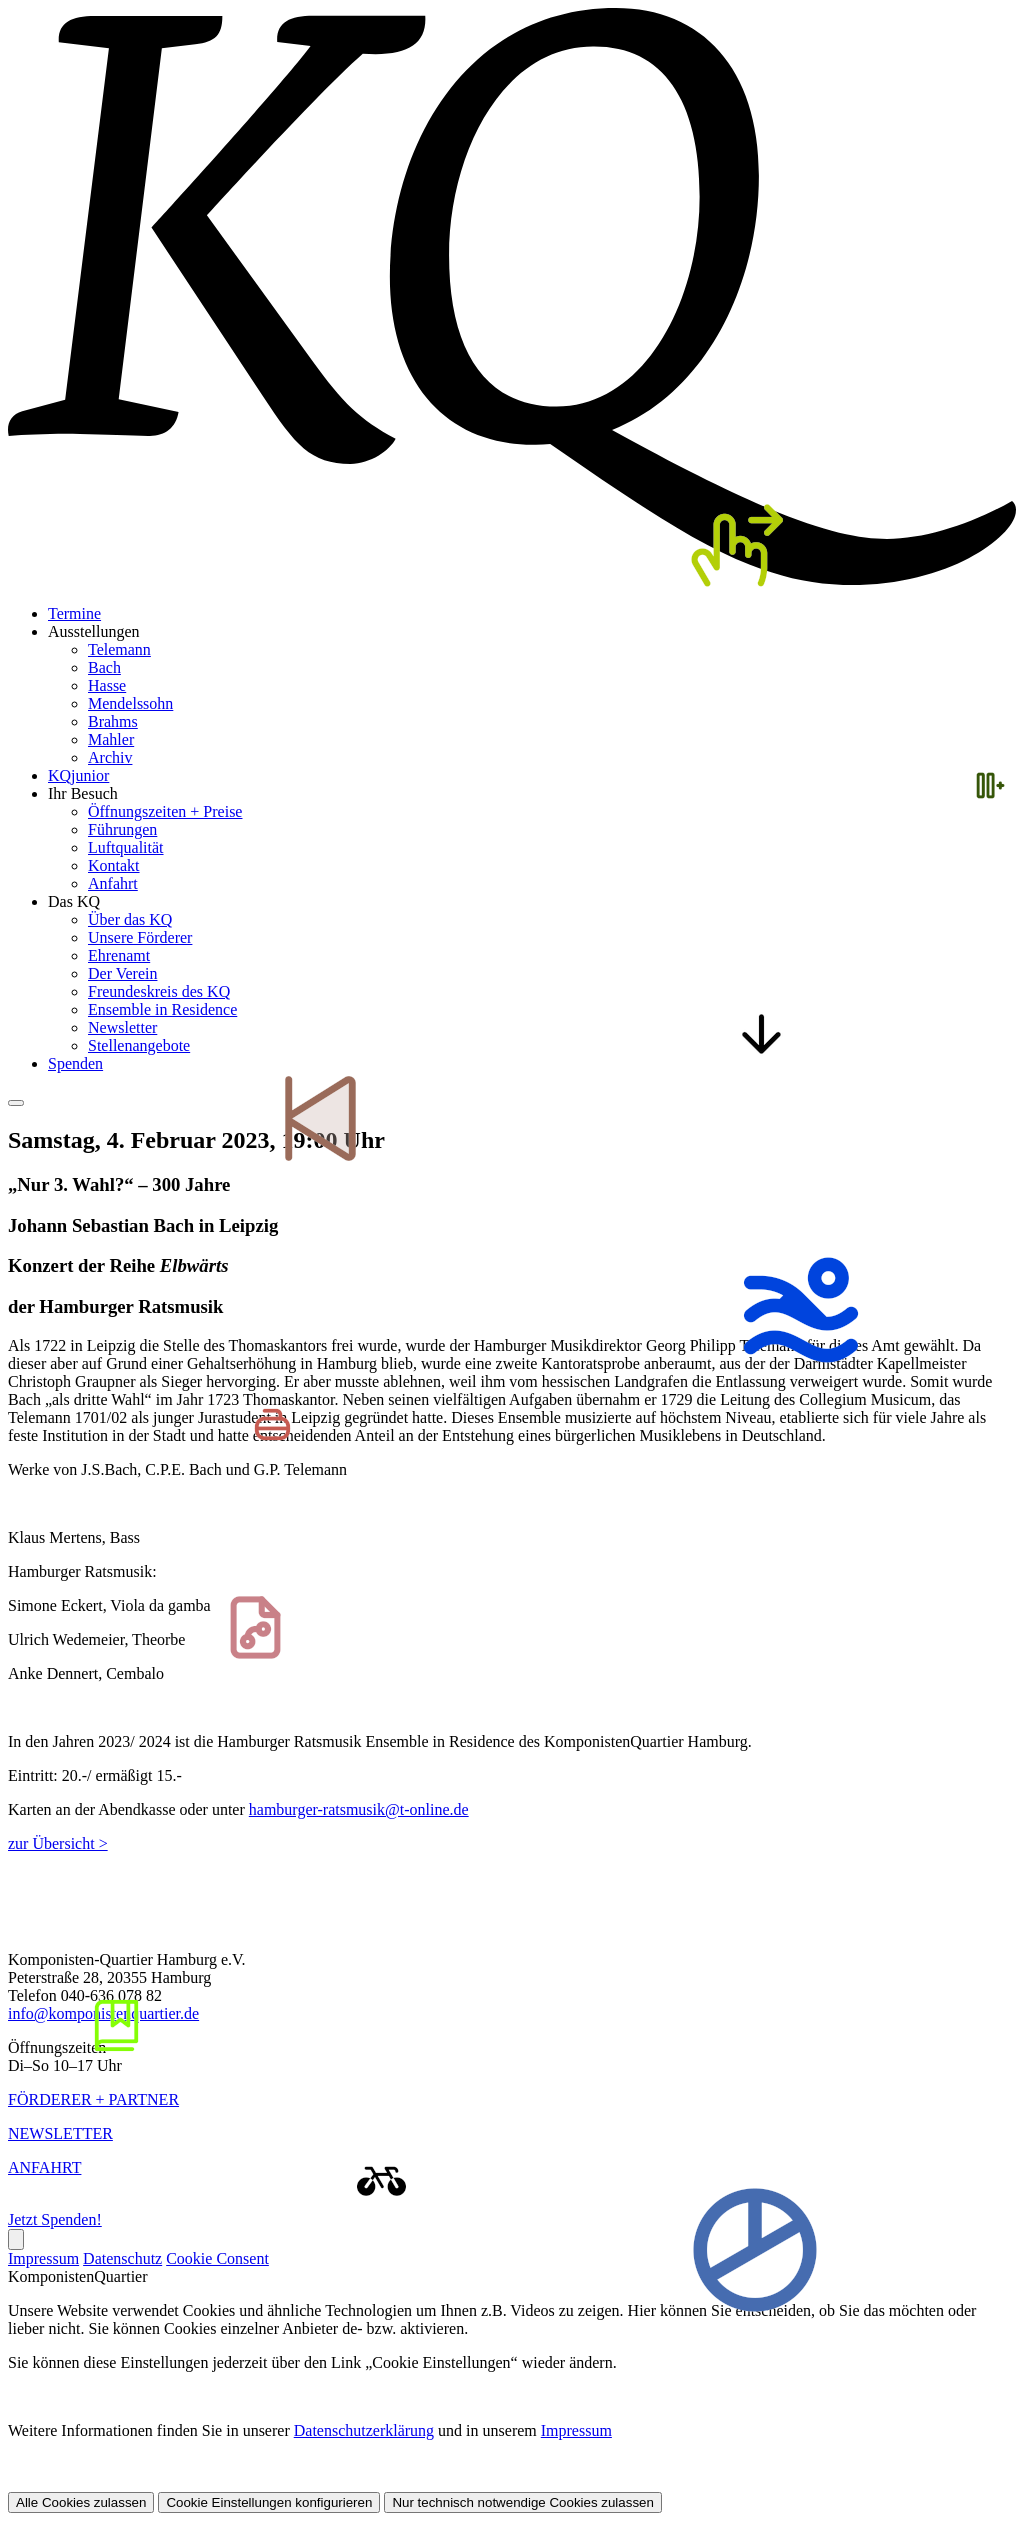  I want to click on scroll down or view more content below, so click(761, 1034).